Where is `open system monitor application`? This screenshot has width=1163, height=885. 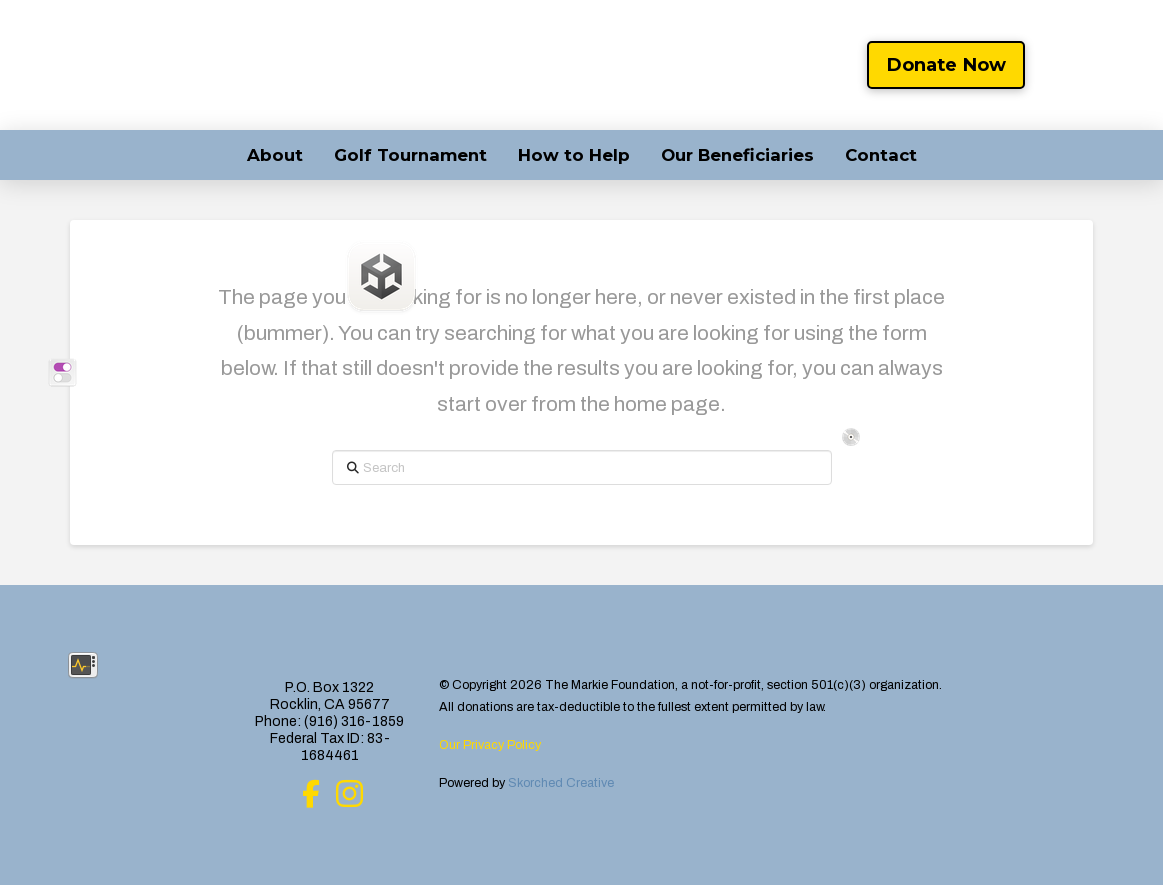
open system monitor application is located at coordinates (83, 665).